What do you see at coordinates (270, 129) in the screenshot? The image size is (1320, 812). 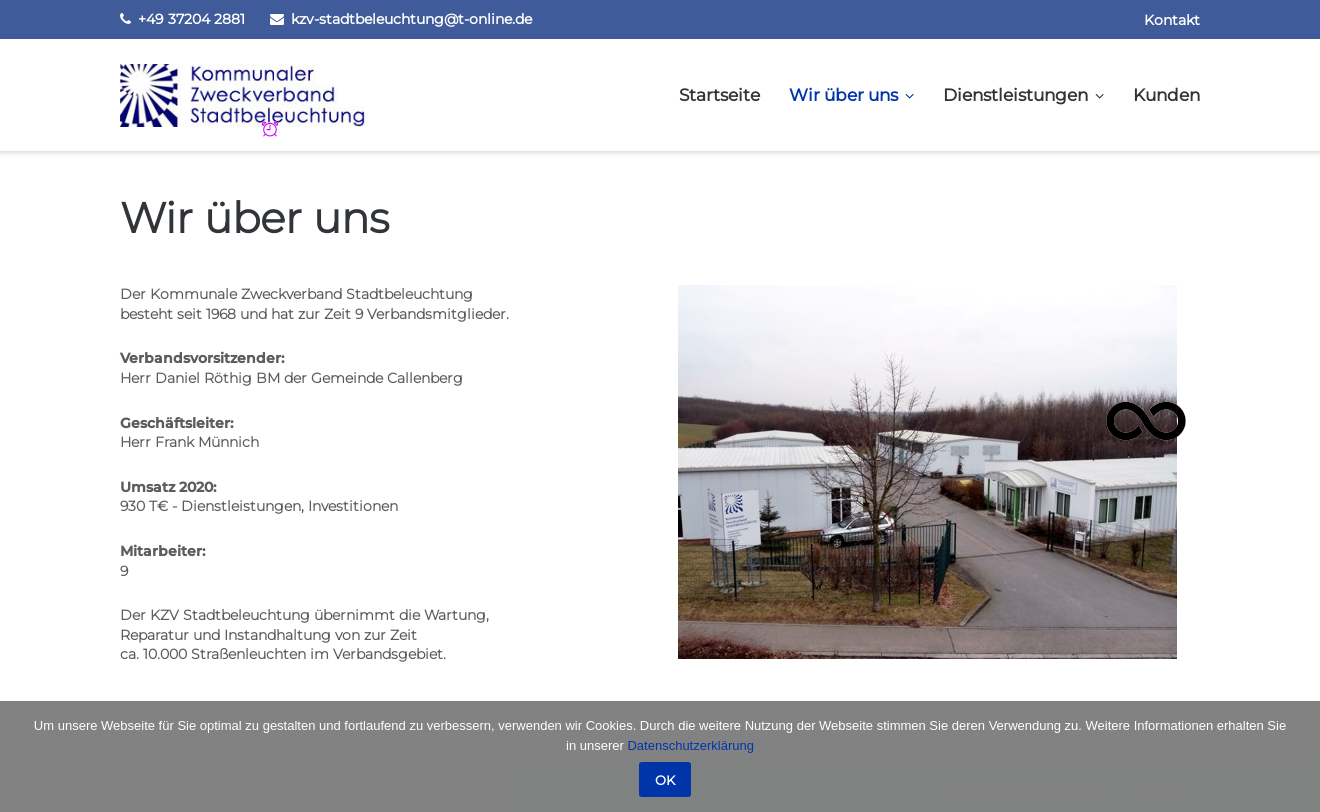 I see `set or manage alarms` at bounding box center [270, 129].